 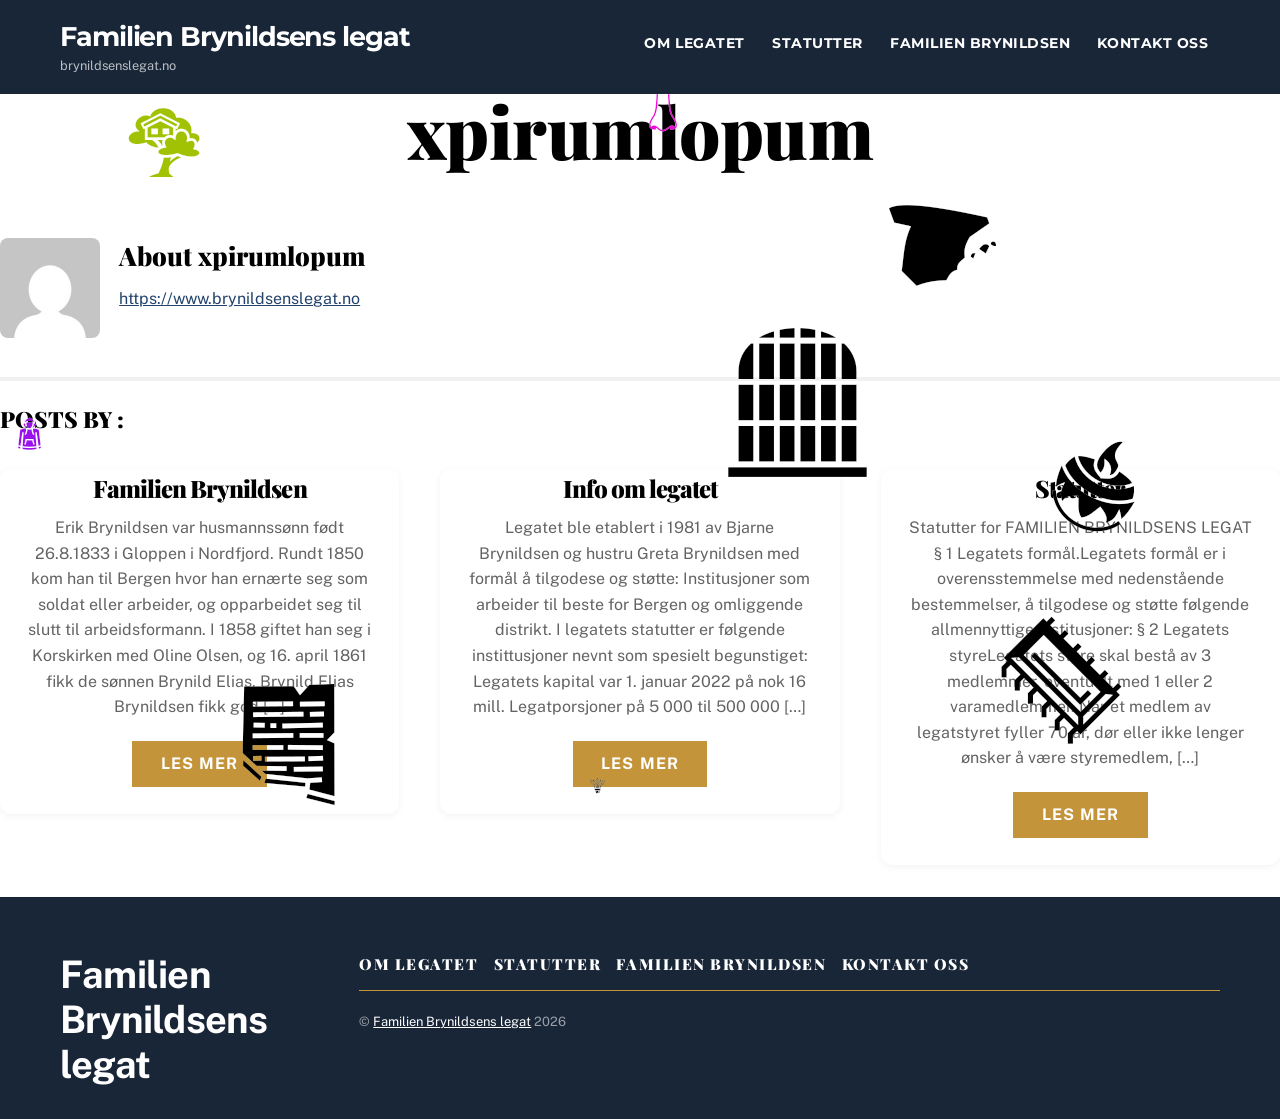 What do you see at coordinates (1060, 679) in the screenshot?
I see `view system memory or RAM usage` at bounding box center [1060, 679].